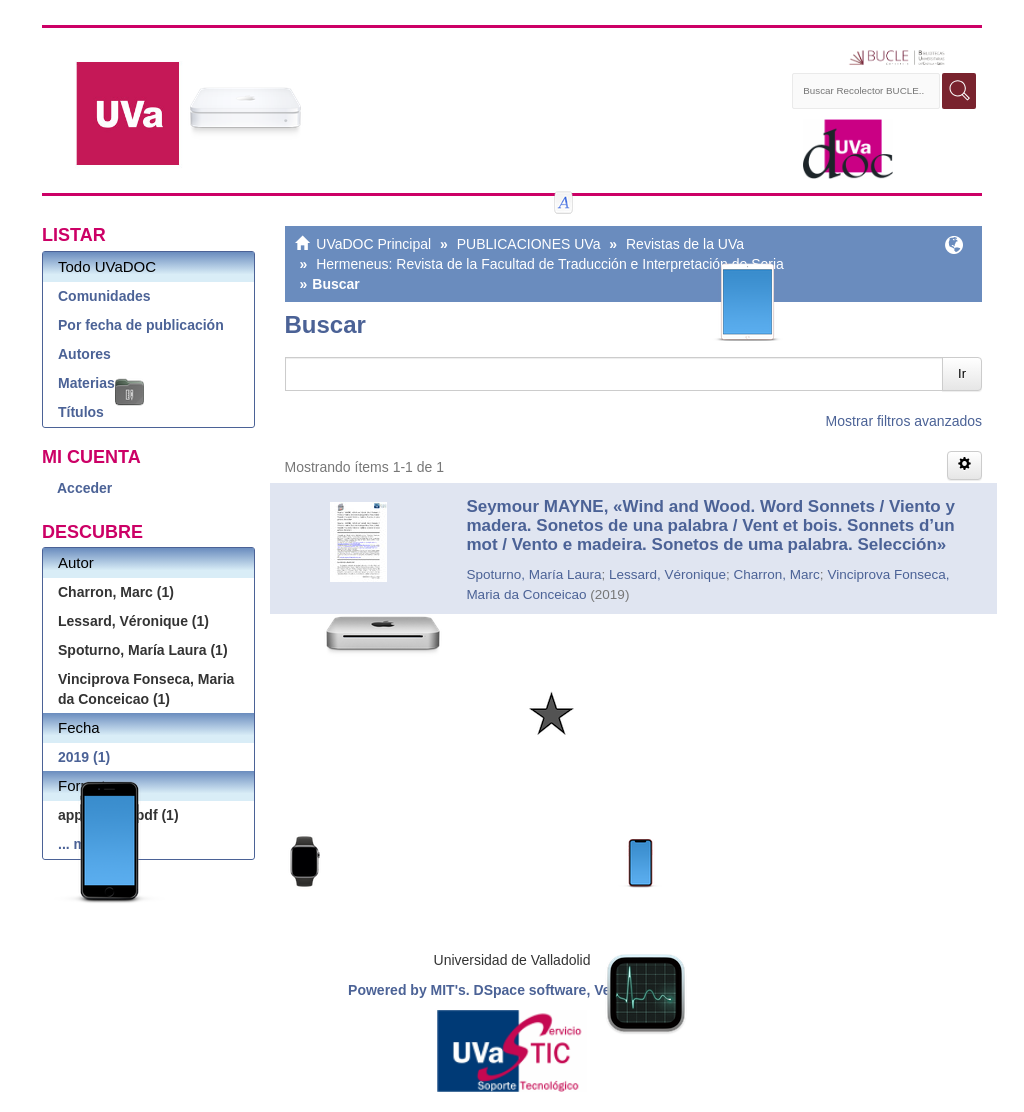 Image resolution: width=1024 pixels, height=1112 pixels. I want to click on access time capsule backup settings, so click(245, 100).